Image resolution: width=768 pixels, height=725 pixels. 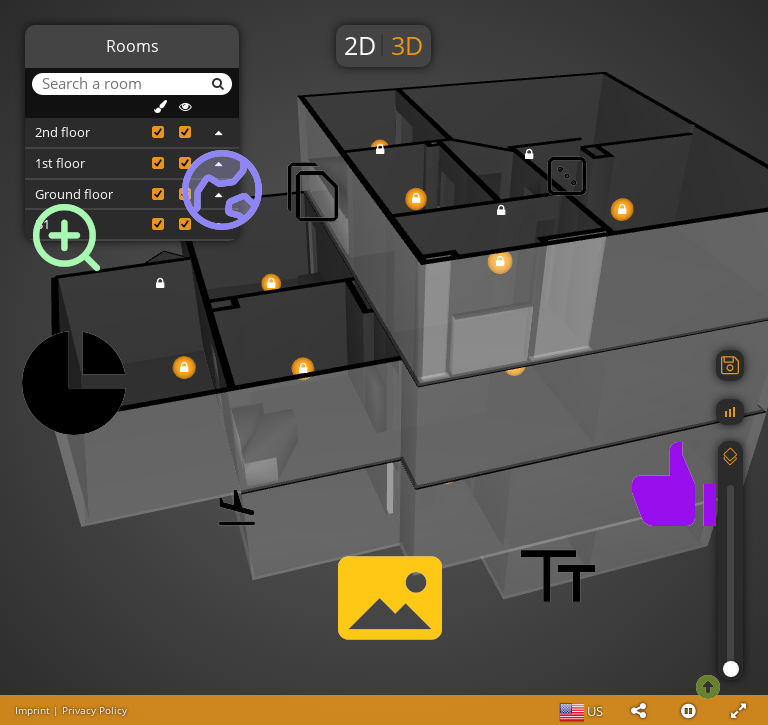 What do you see at coordinates (390, 598) in the screenshot?
I see `view photos or images` at bounding box center [390, 598].